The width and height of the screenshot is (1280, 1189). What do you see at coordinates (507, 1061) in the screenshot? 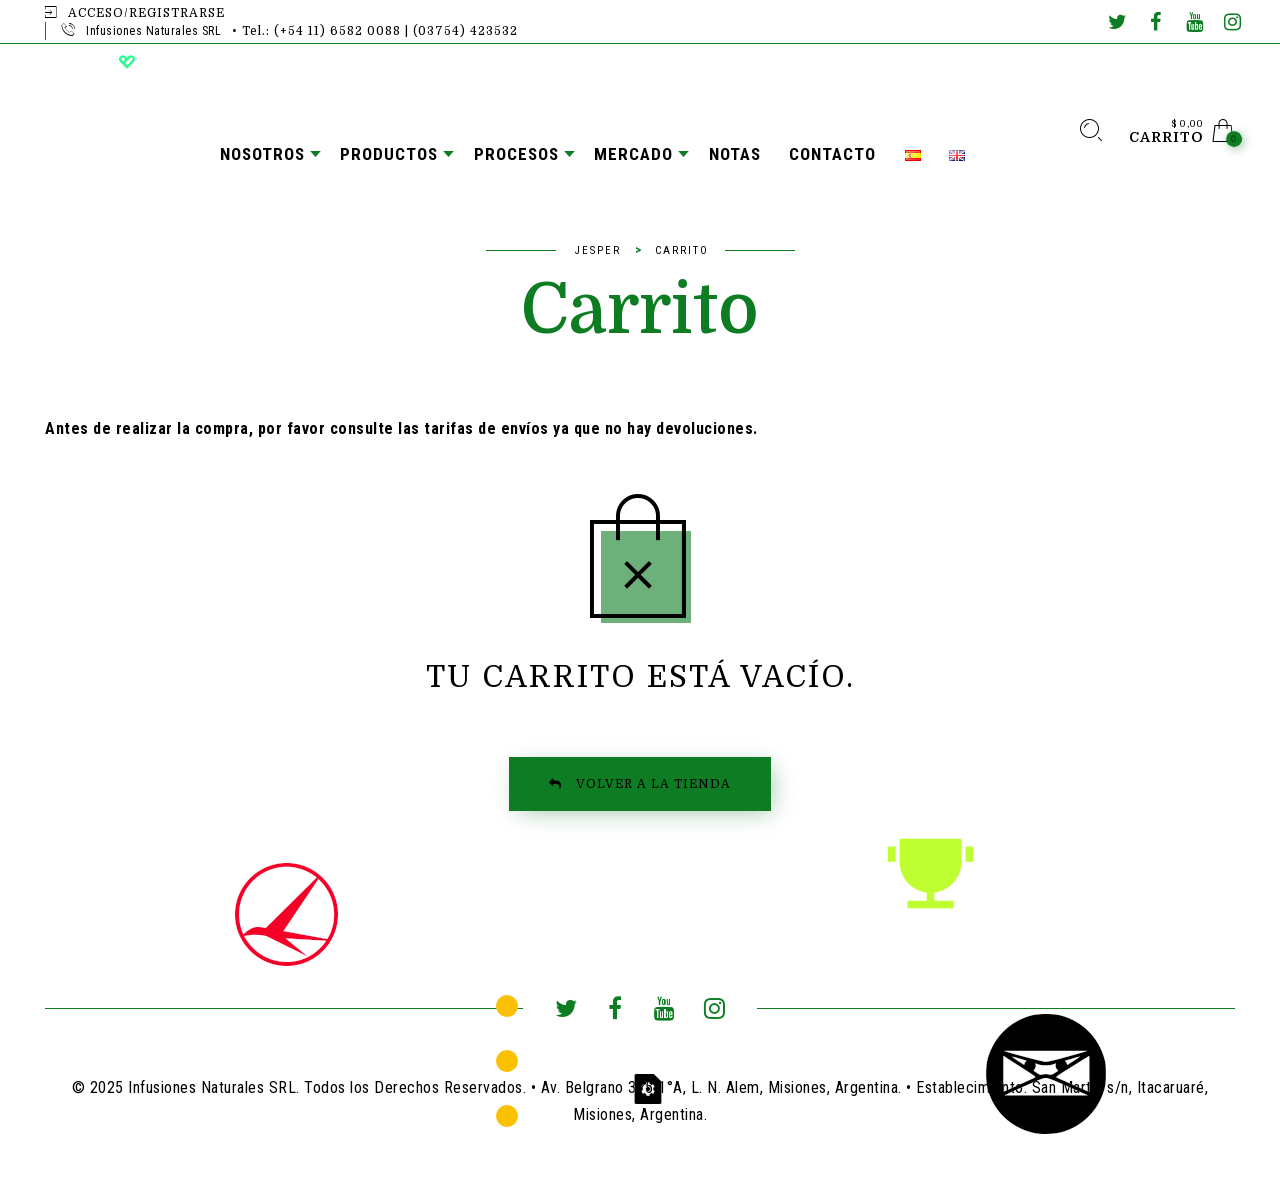
I see `open more options menu` at bounding box center [507, 1061].